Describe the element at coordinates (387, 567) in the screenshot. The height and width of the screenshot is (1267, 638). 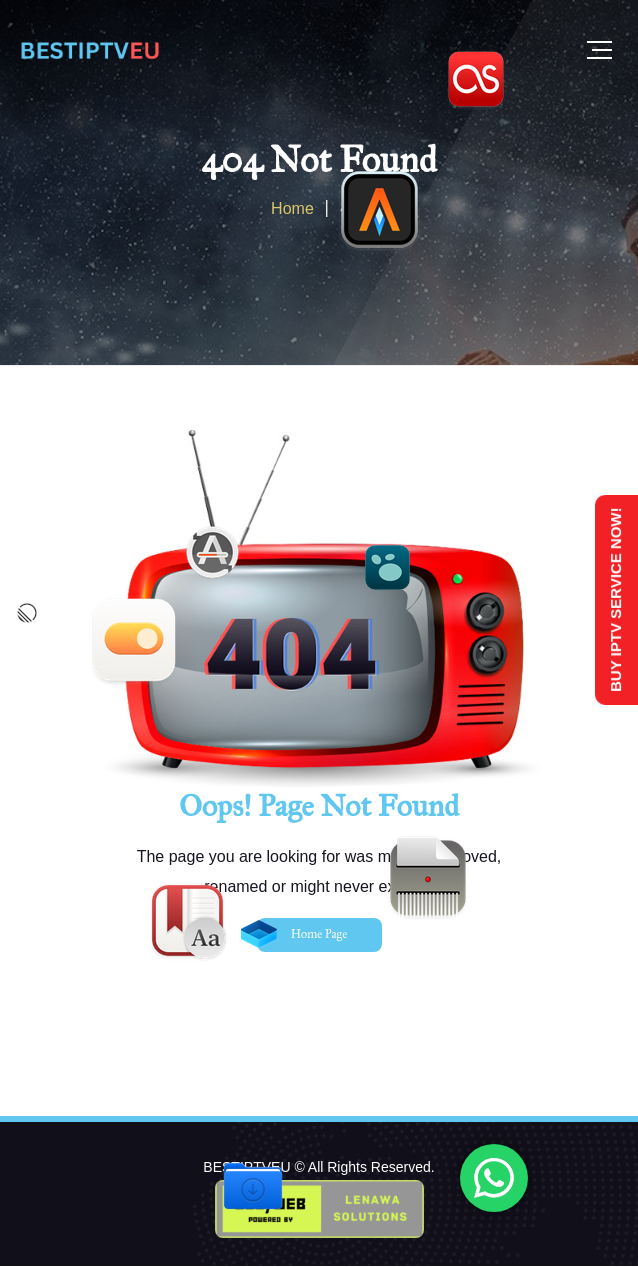
I see `open logseq app` at that location.